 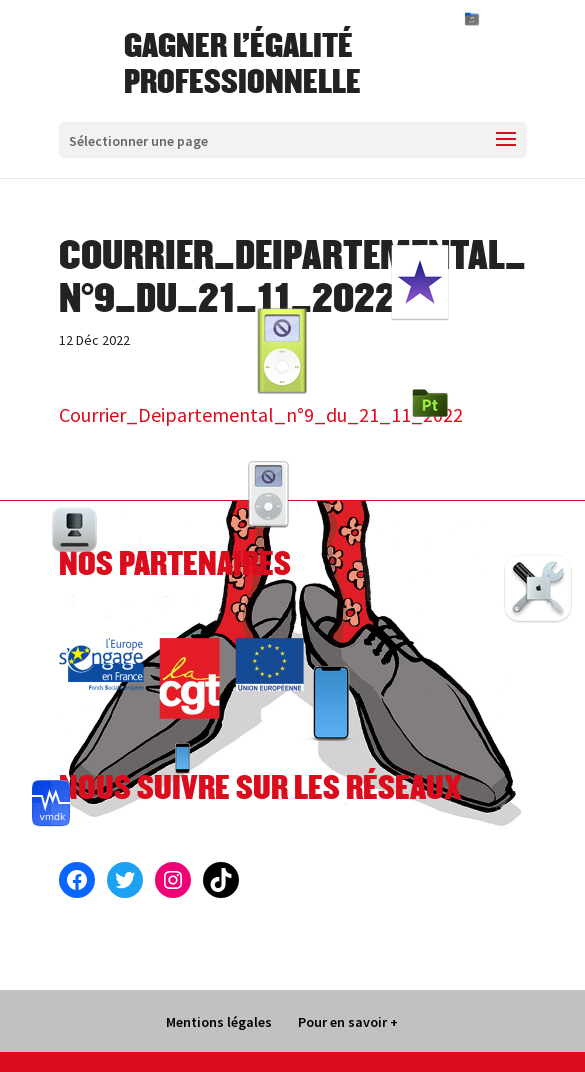 I want to click on view your desk area using the device camera, so click(x=74, y=529).